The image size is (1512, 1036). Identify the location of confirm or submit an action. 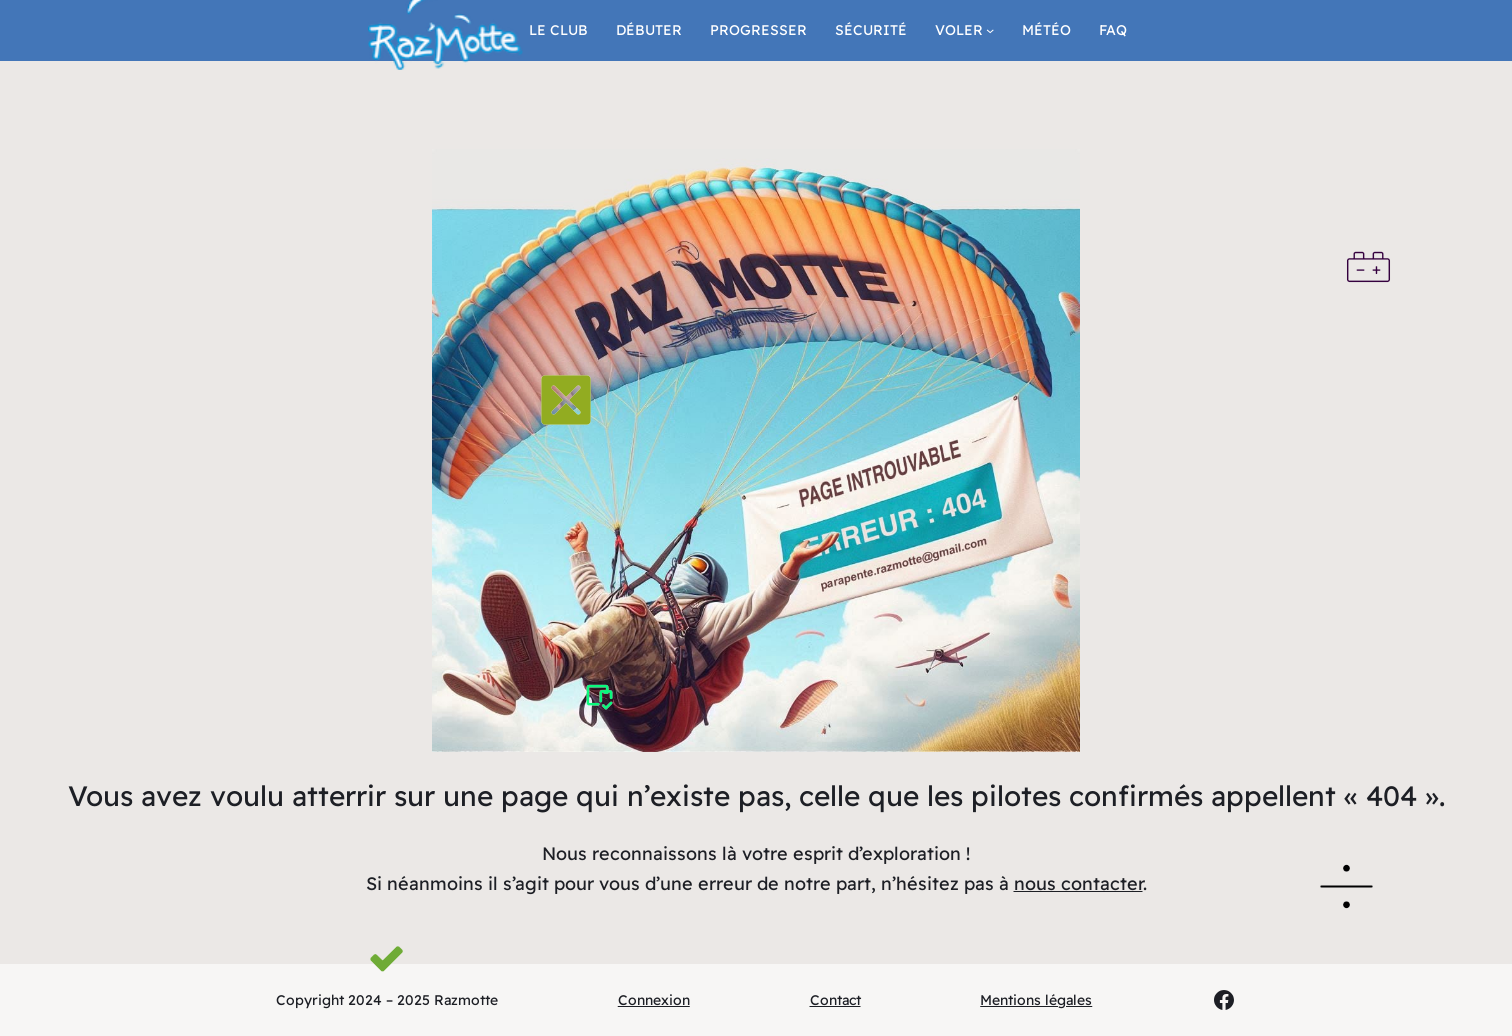
(386, 958).